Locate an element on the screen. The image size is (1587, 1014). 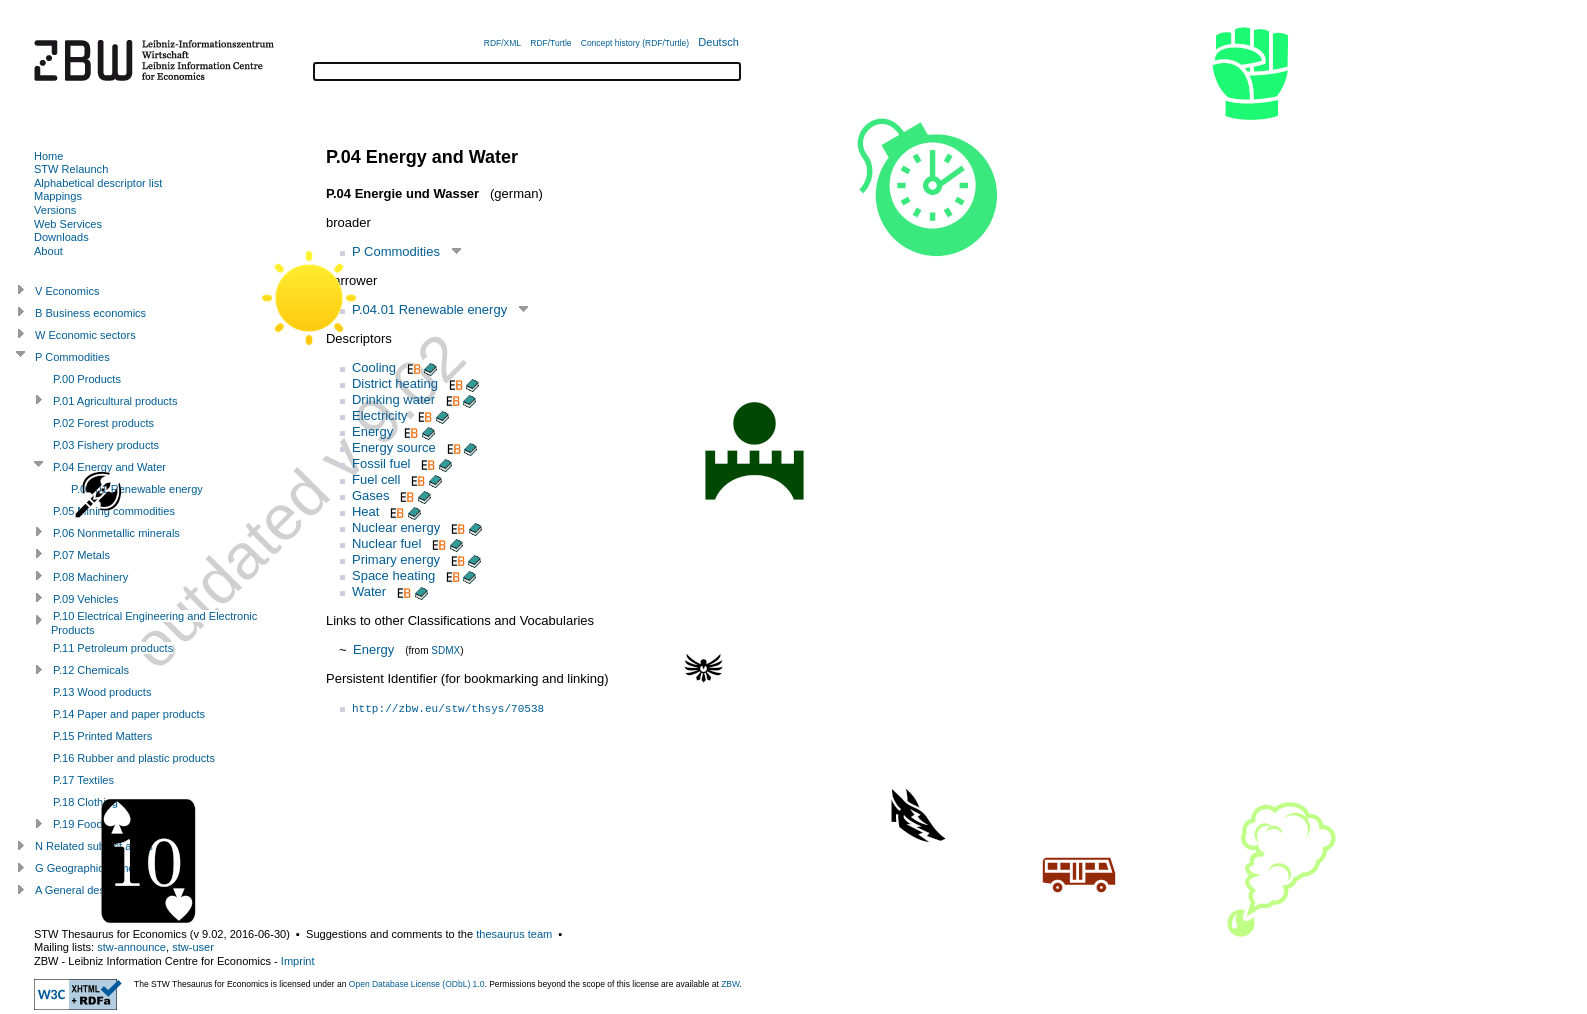
view public transit options is located at coordinates (1079, 875).